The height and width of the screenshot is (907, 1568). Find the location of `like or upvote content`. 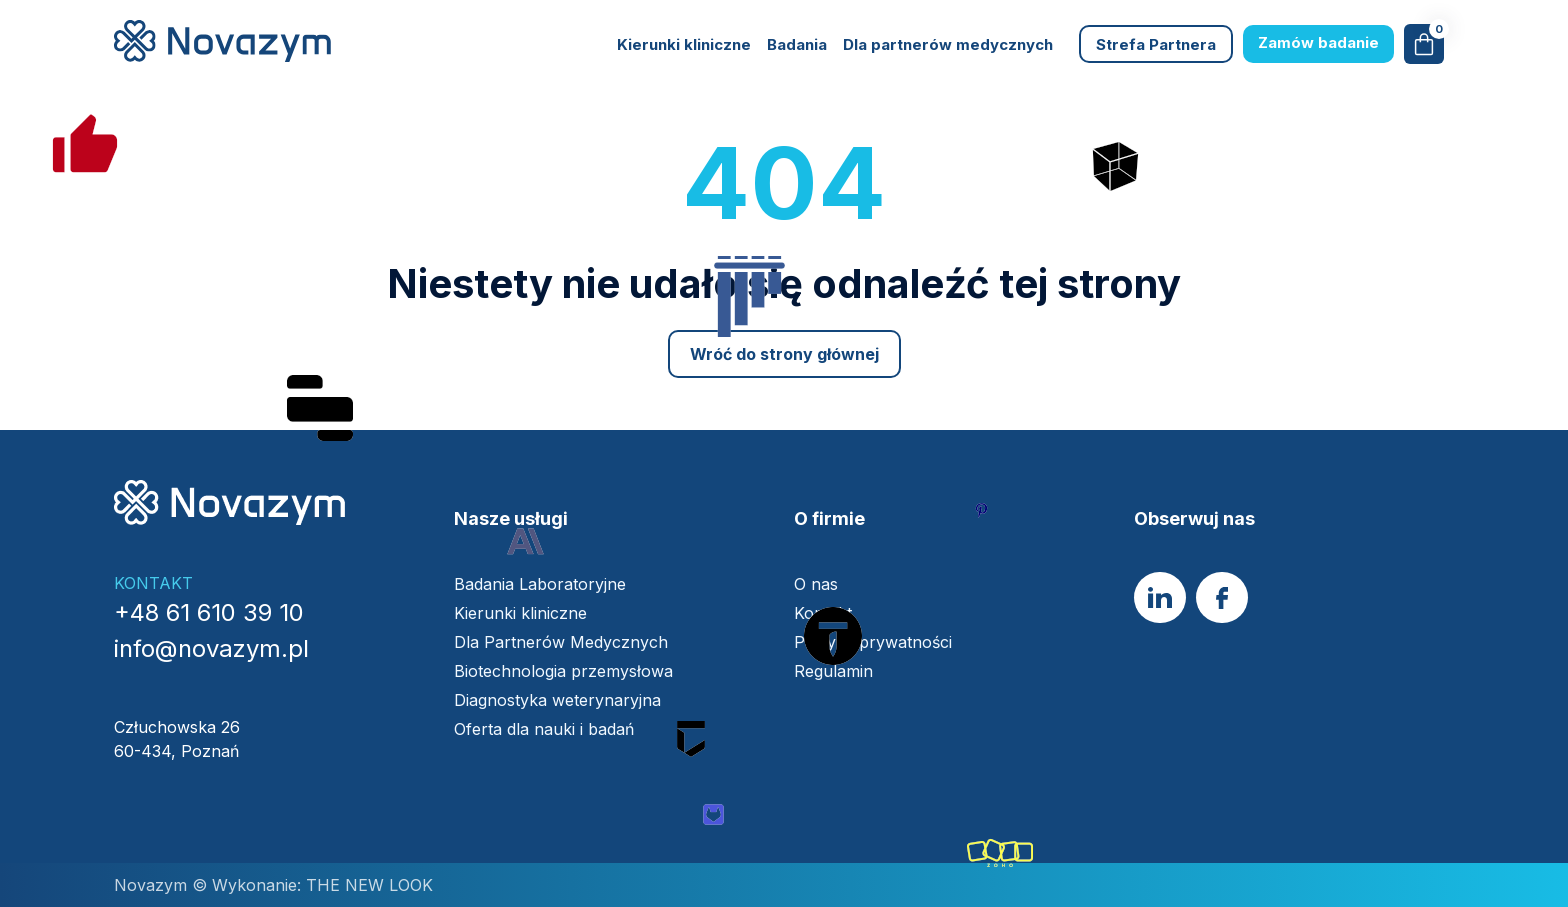

like or upvote content is located at coordinates (85, 146).